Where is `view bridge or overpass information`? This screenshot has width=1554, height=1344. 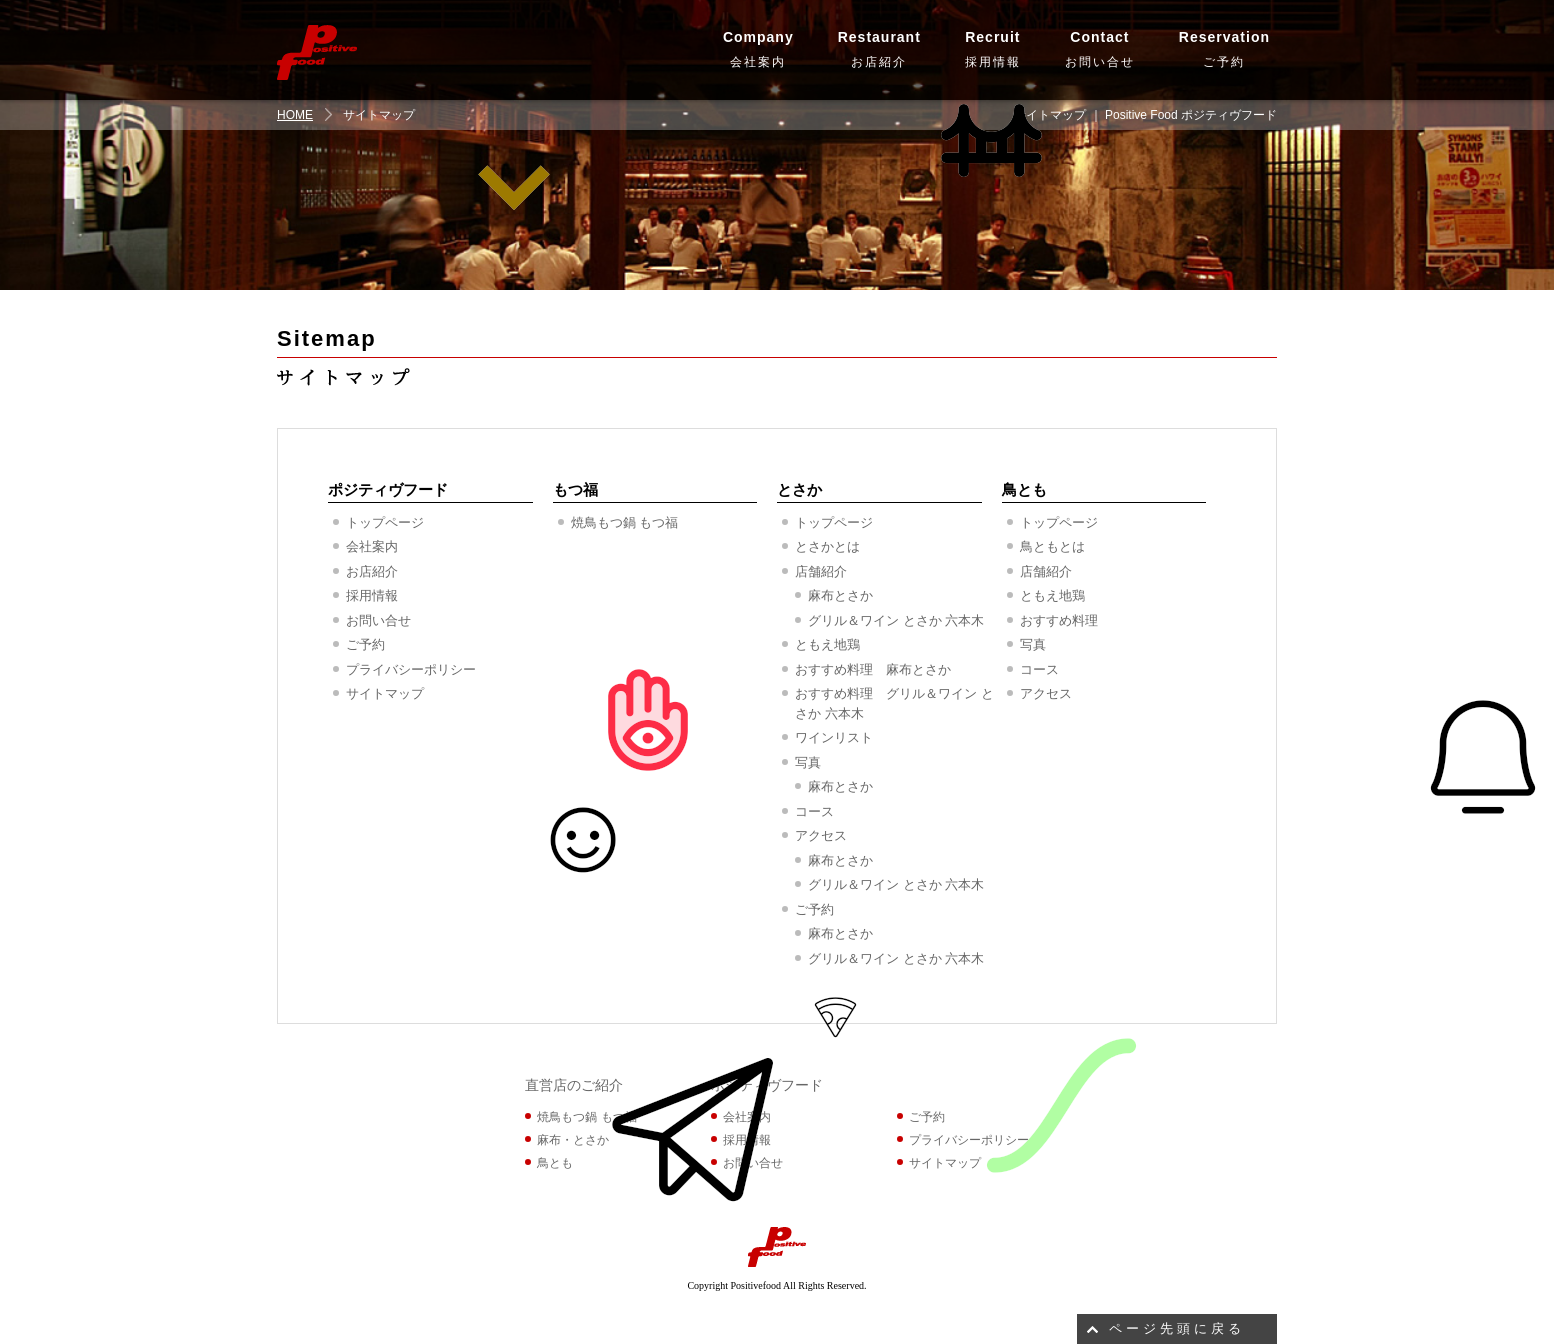 view bridge or overpass information is located at coordinates (991, 140).